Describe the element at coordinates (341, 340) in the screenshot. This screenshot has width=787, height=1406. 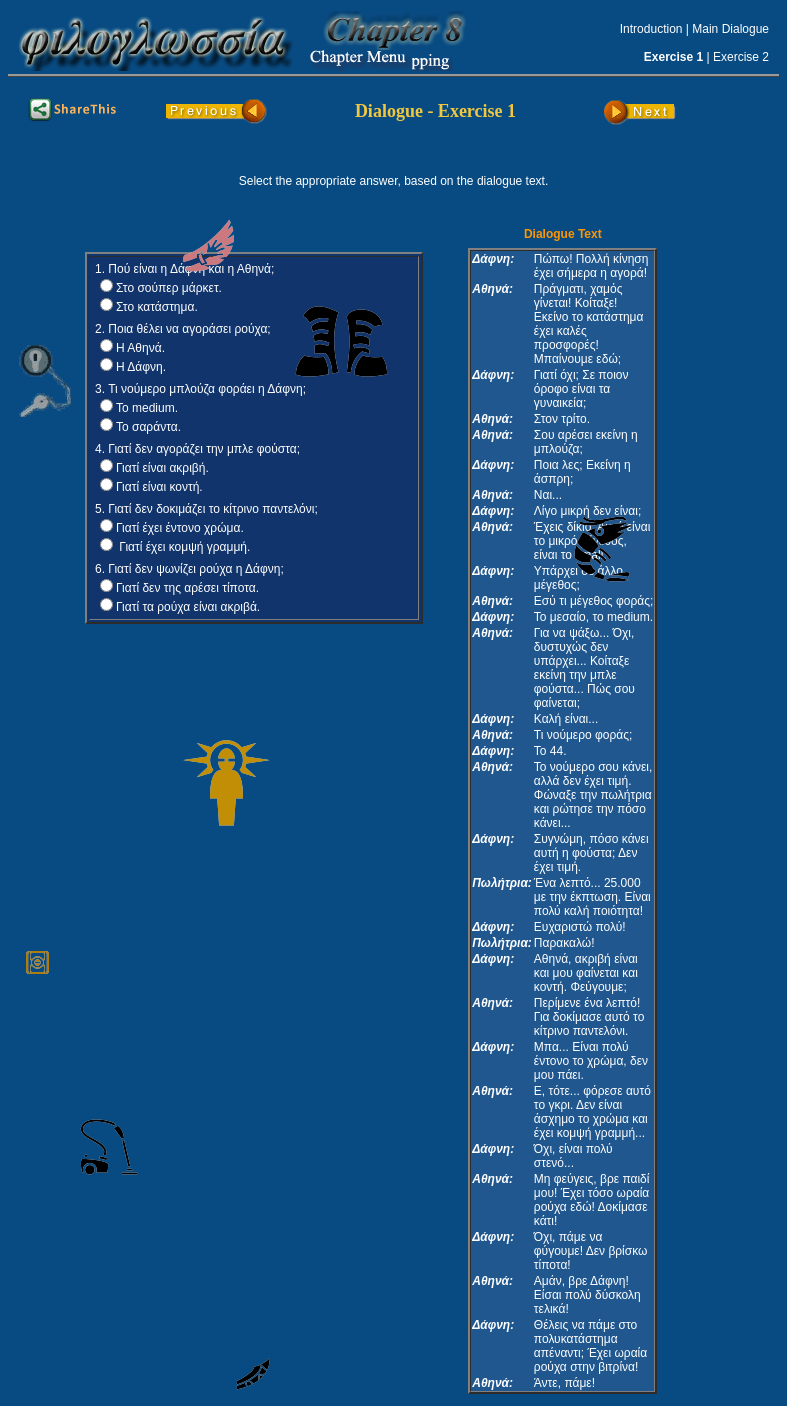
I see `equip steel-toe boots to your character` at that location.